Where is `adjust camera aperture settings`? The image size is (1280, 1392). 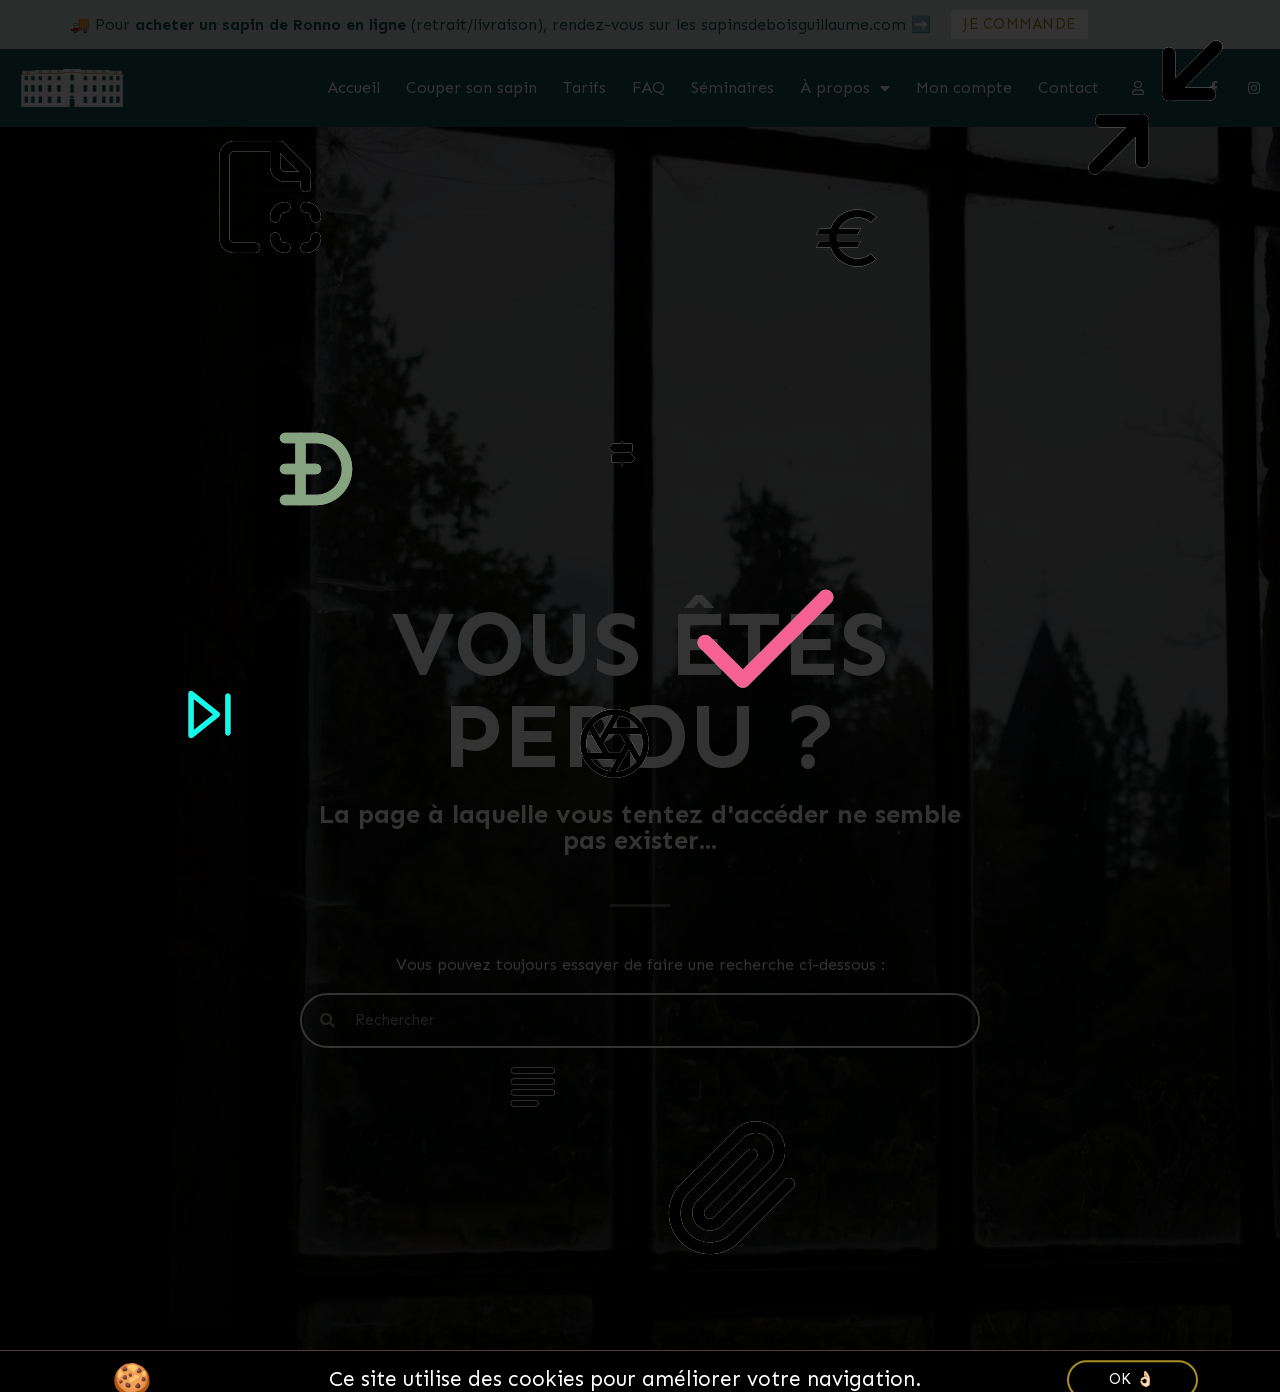 adjust camera aperture settings is located at coordinates (614, 743).